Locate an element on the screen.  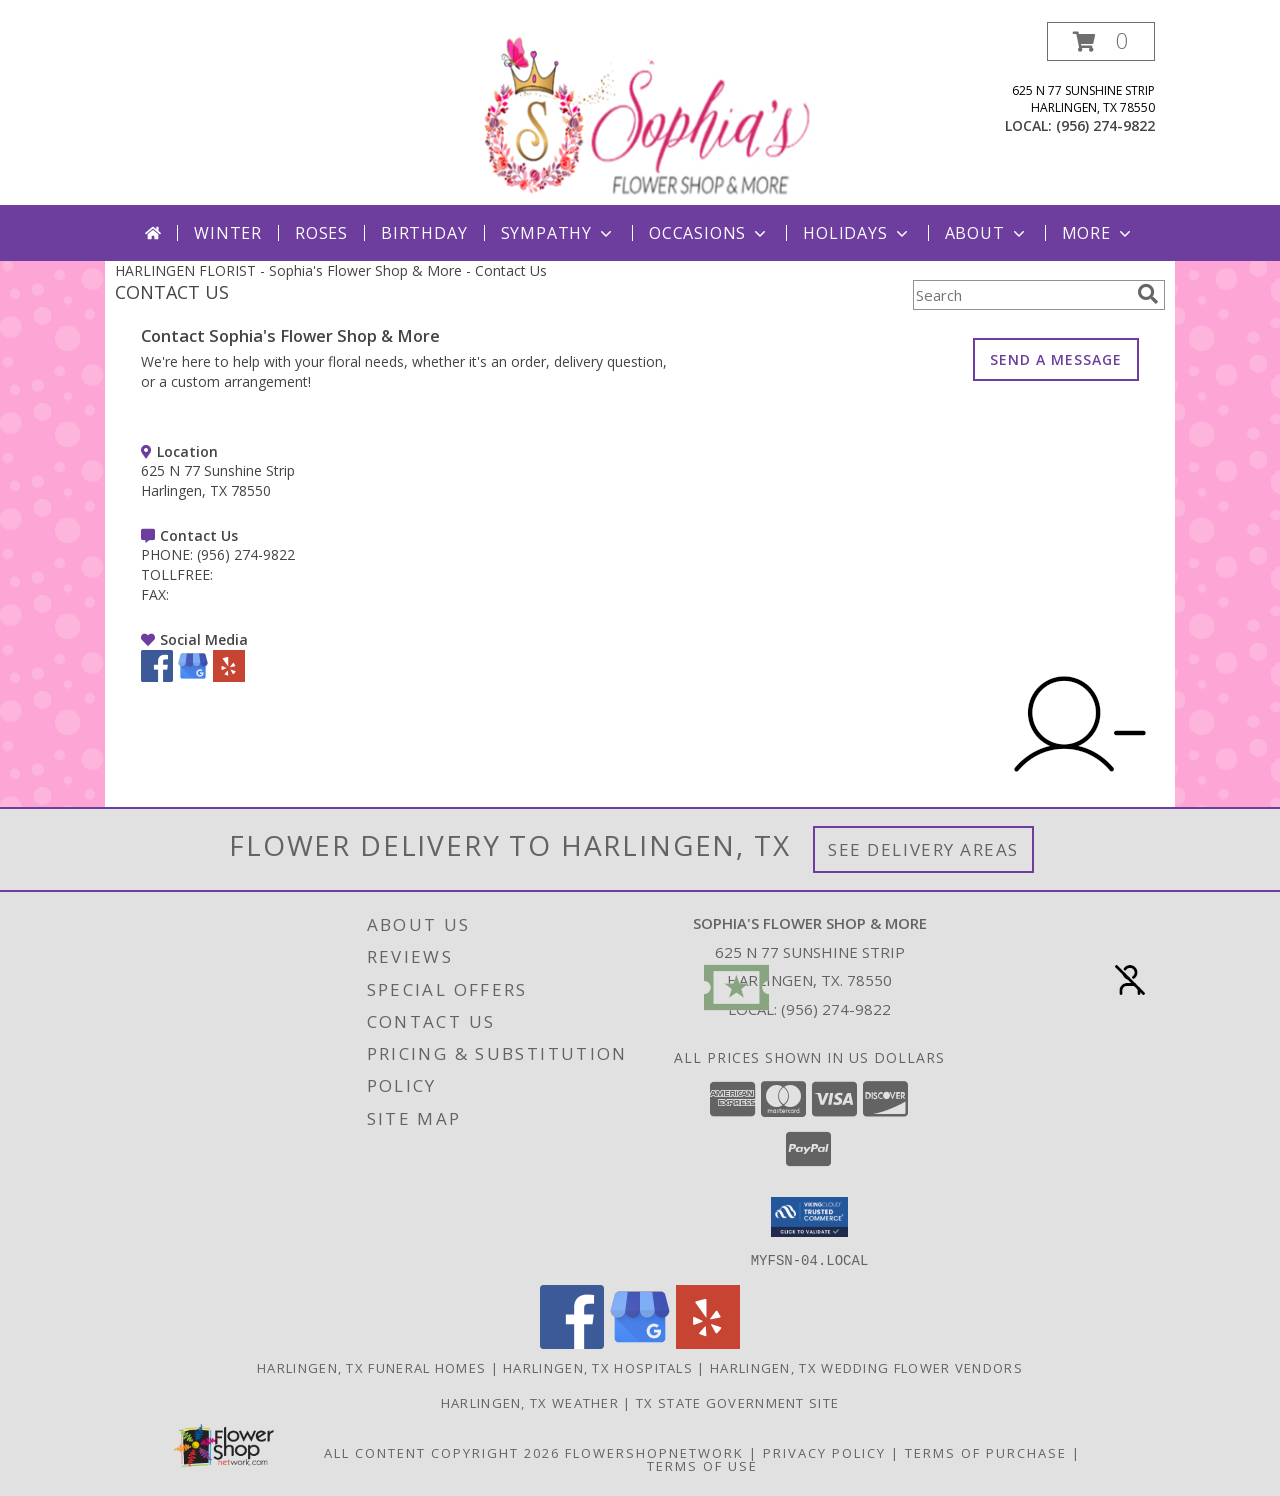
remove a user from a group or list is located at coordinates (1075, 728).